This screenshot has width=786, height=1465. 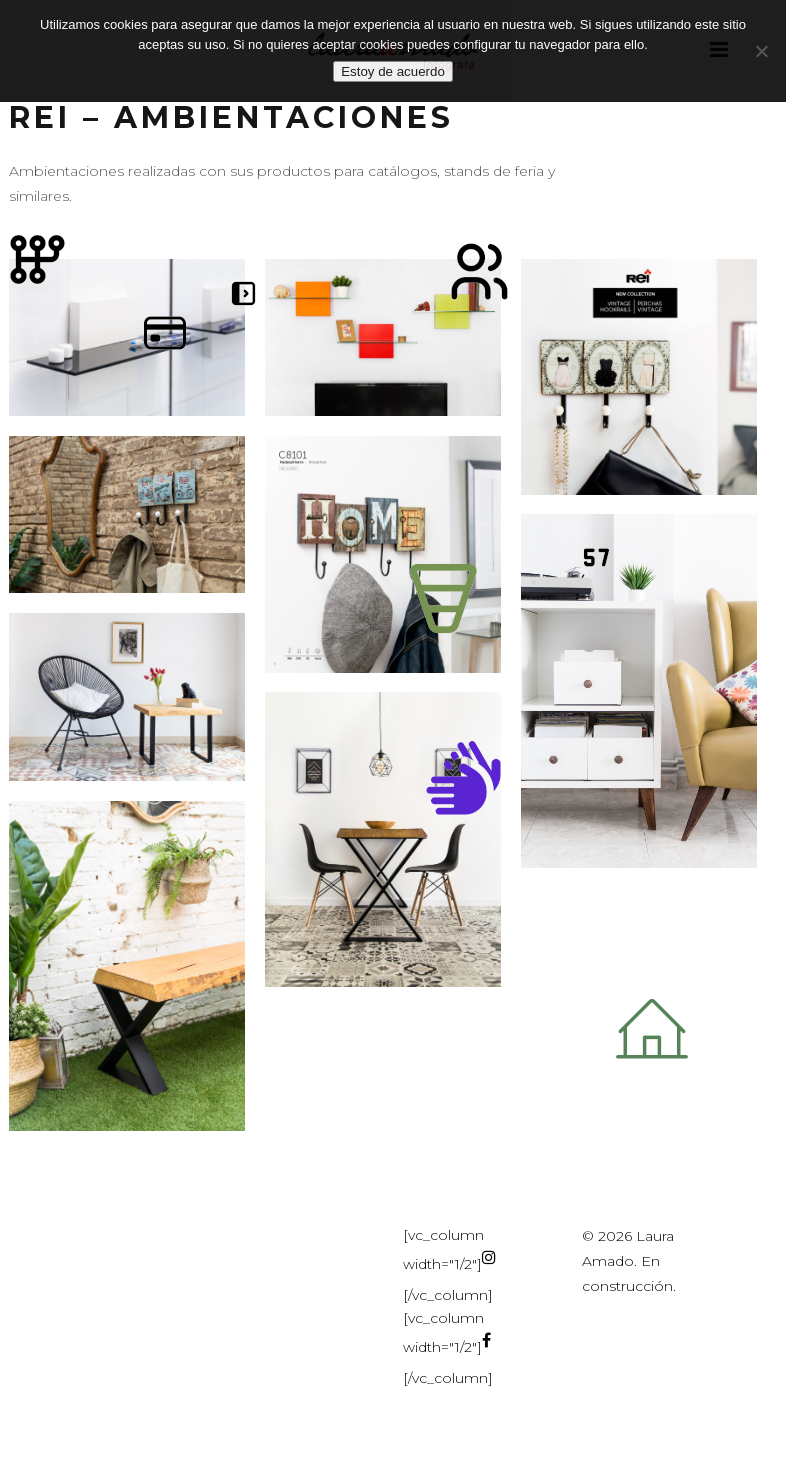 I want to click on navigate to home screen, so click(x=652, y=1030).